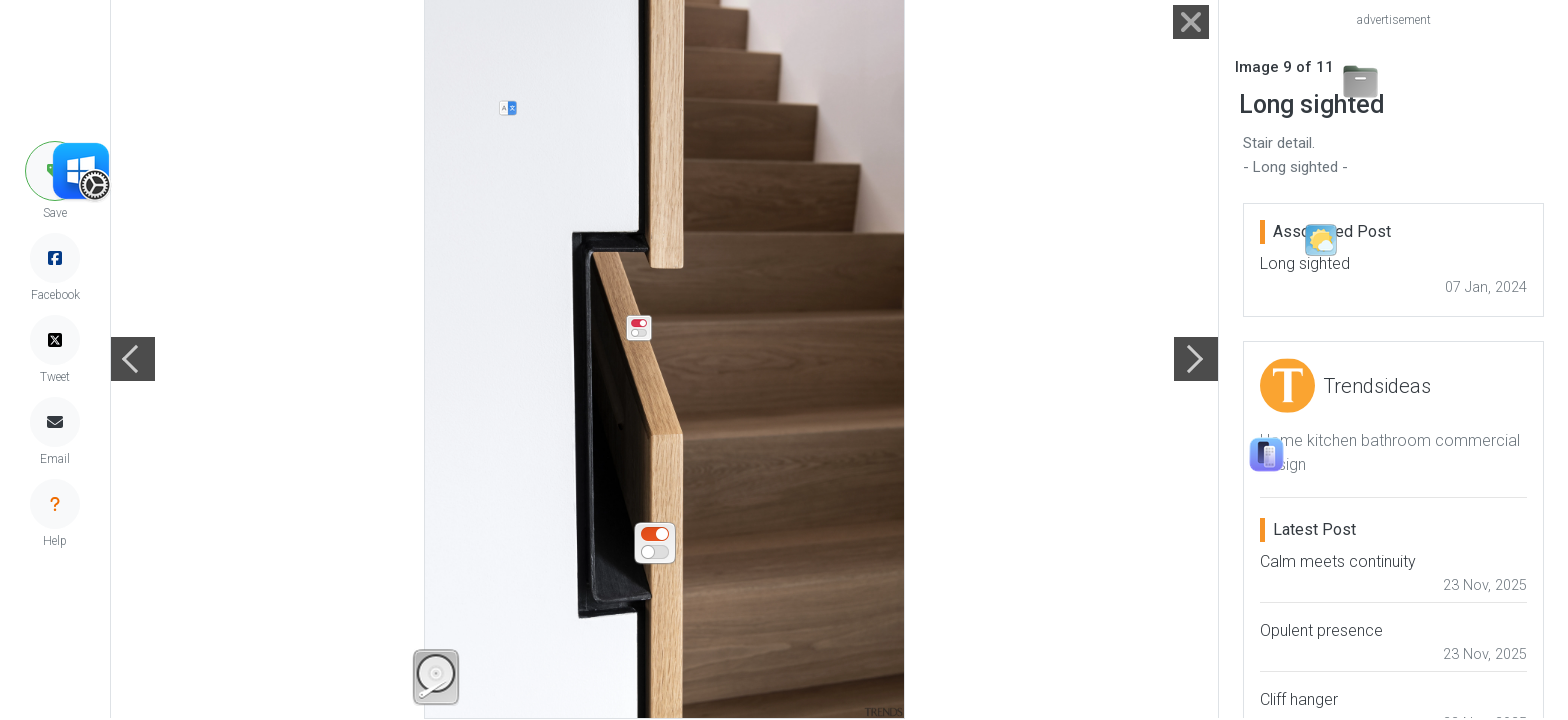 This screenshot has width=1568, height=720. Describe the element at coordinates (1266, 454) in the screenshot. I see `open kde connect preferences` at that location.